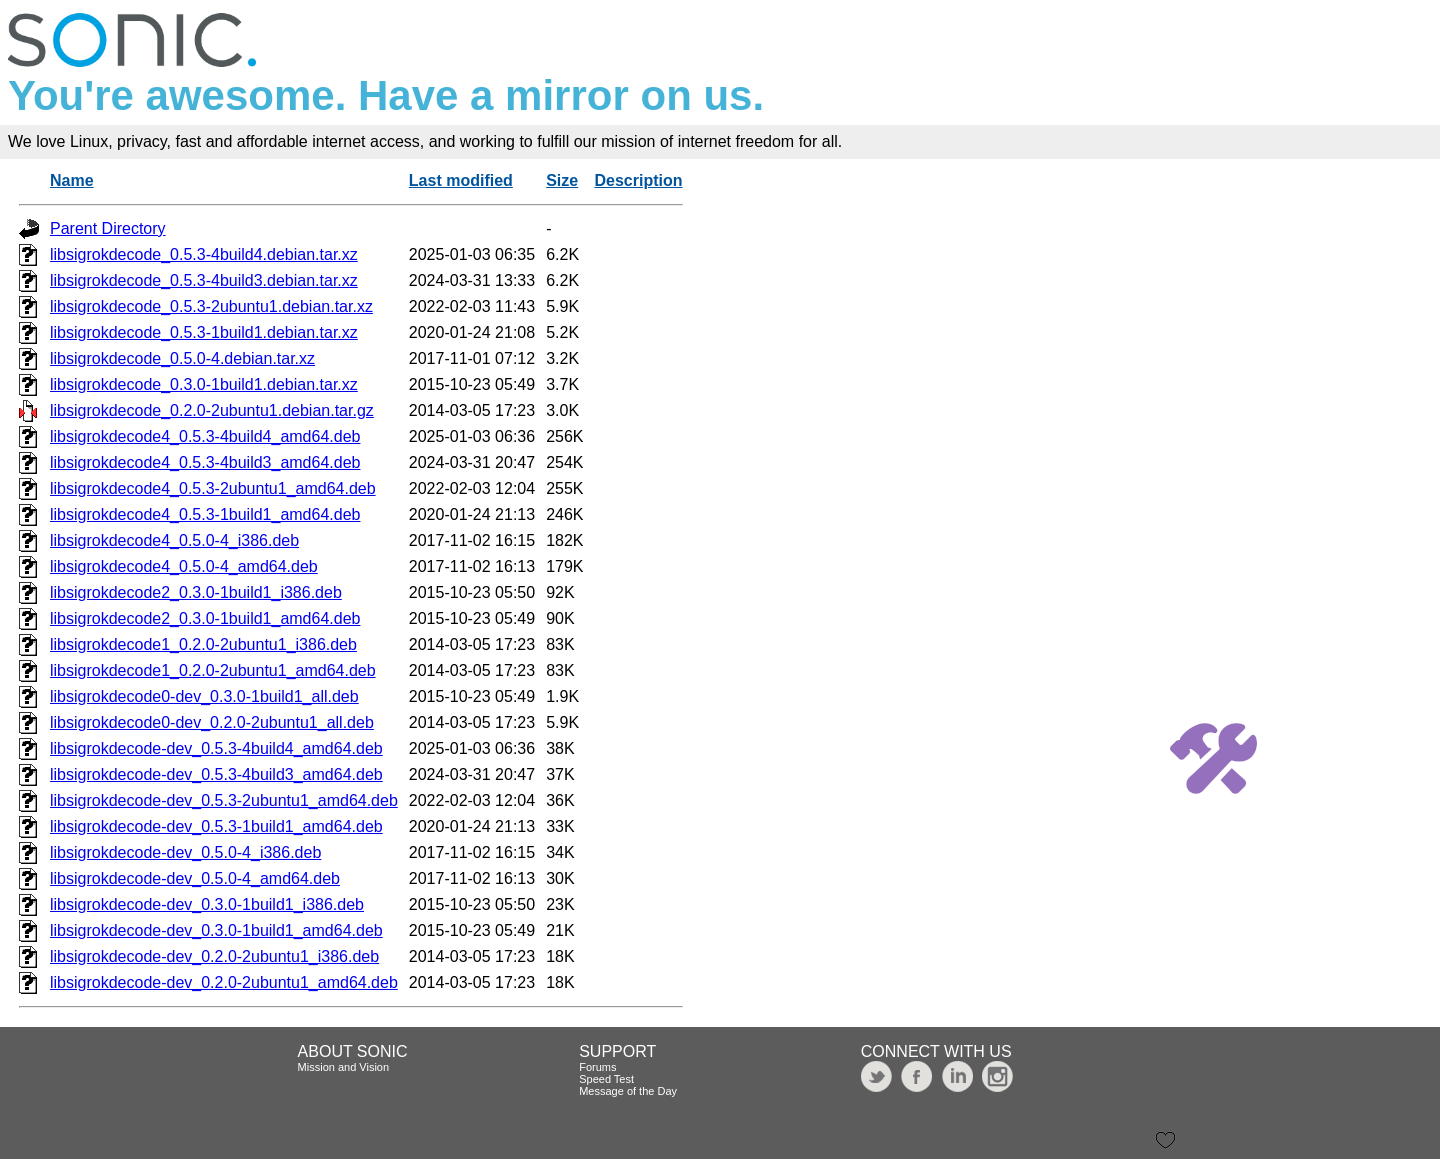  Describe the element at coordinates (1165, 1139) in the screenshot. I see `add to favorites` at that location.